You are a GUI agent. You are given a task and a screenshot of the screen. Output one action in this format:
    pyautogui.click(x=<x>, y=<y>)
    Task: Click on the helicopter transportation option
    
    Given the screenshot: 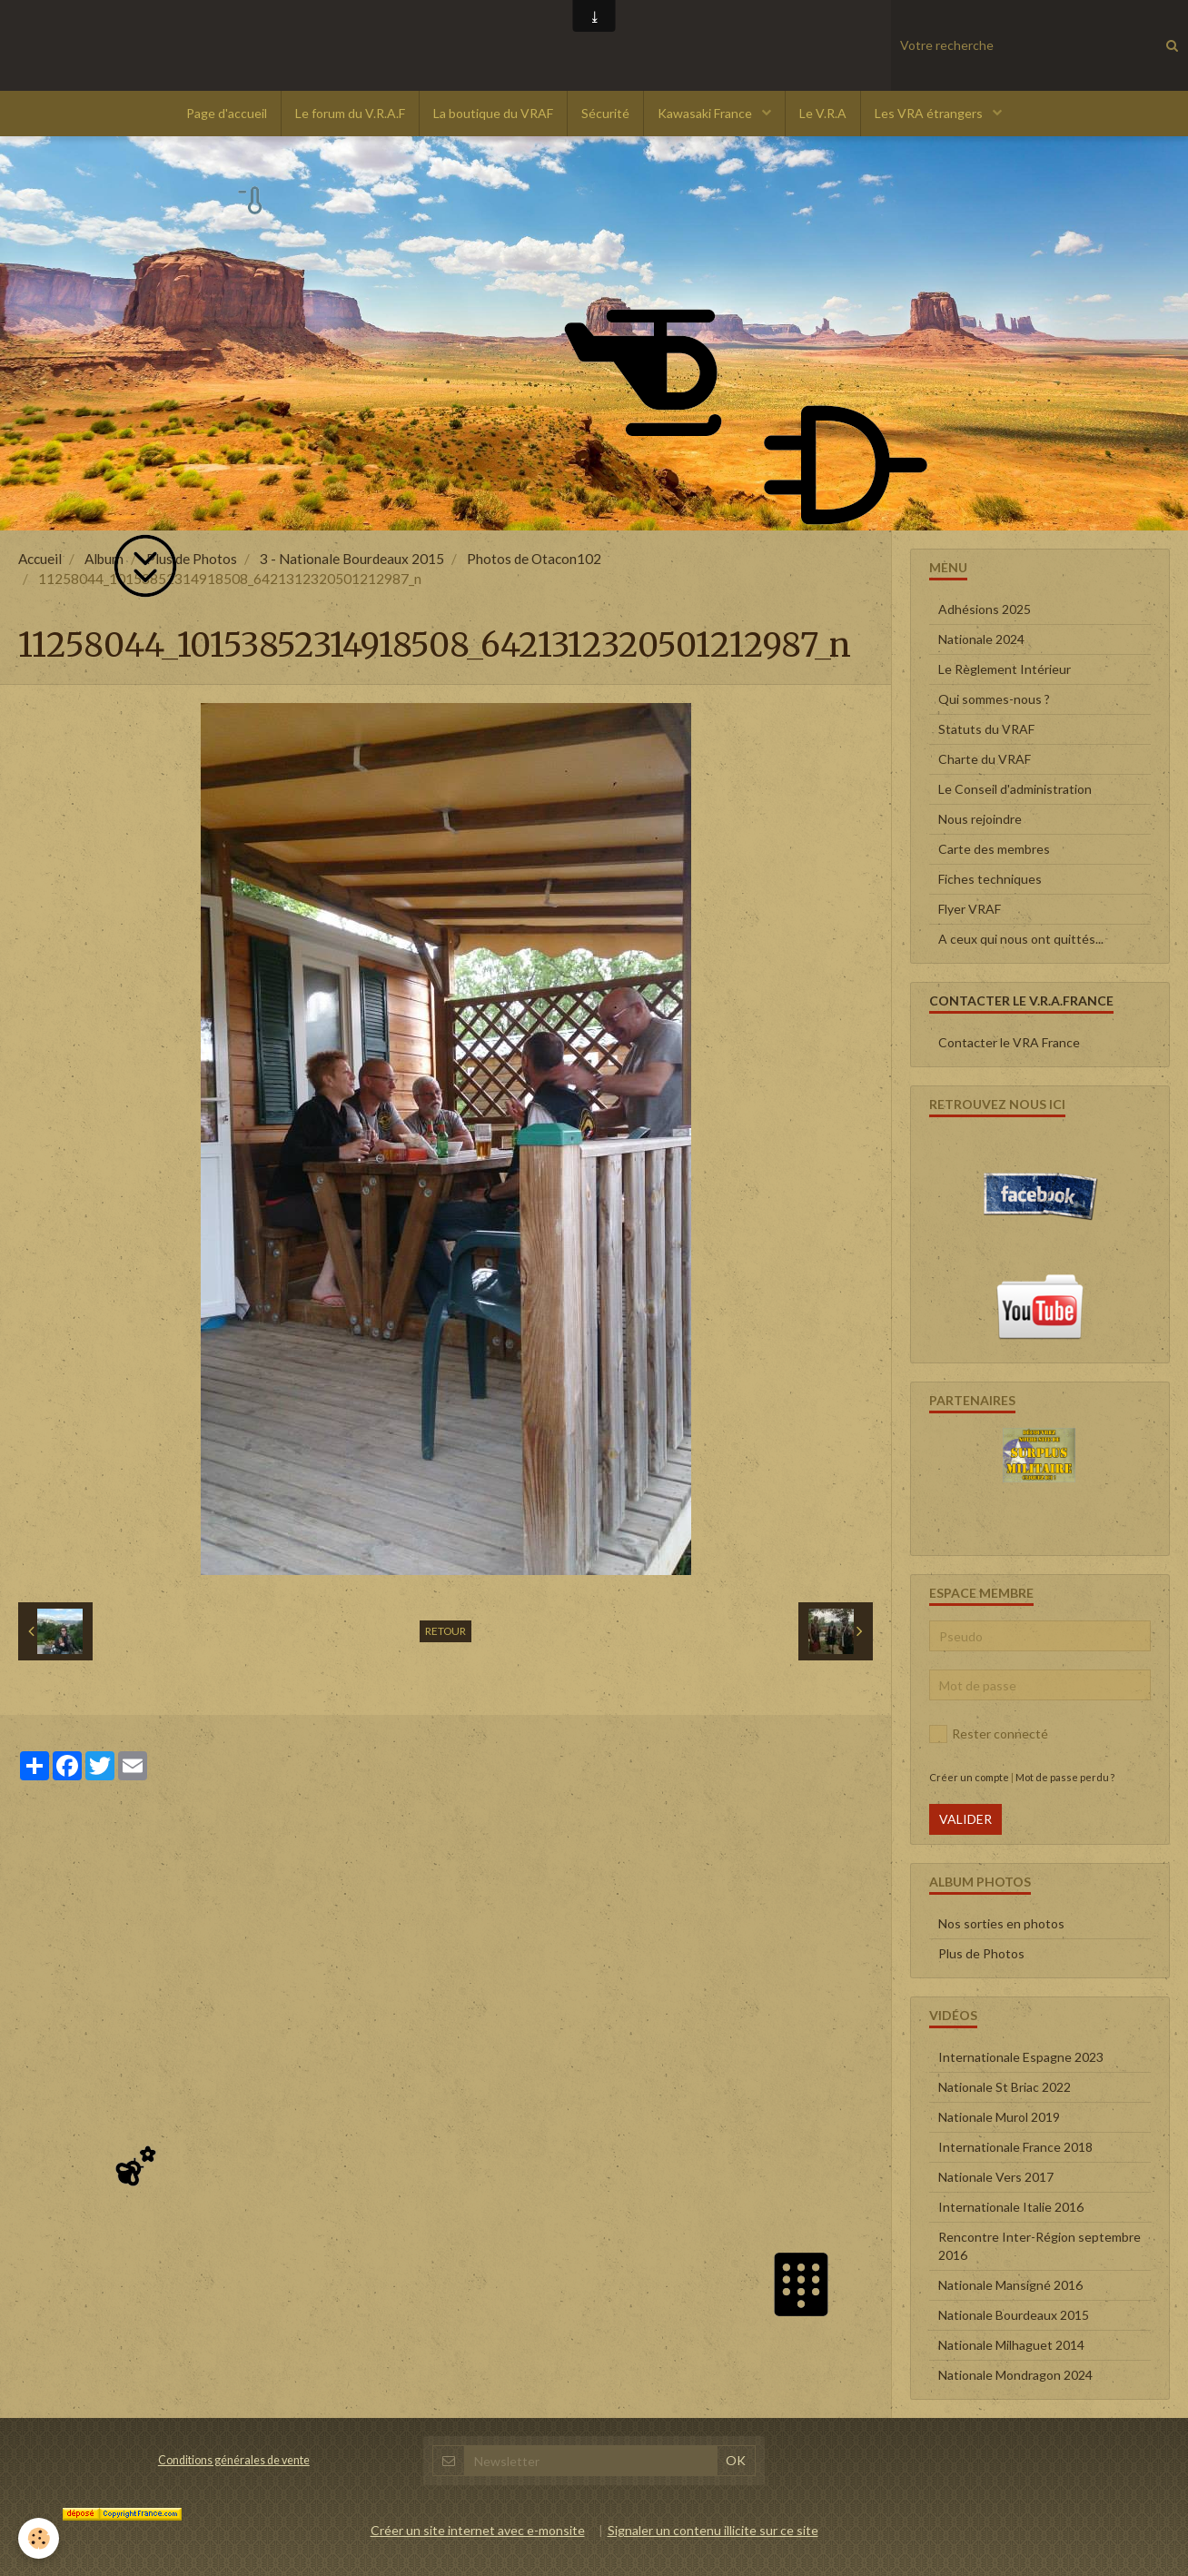 What is the action you would take?
    pyautogui.click(x=643, y=371)
    